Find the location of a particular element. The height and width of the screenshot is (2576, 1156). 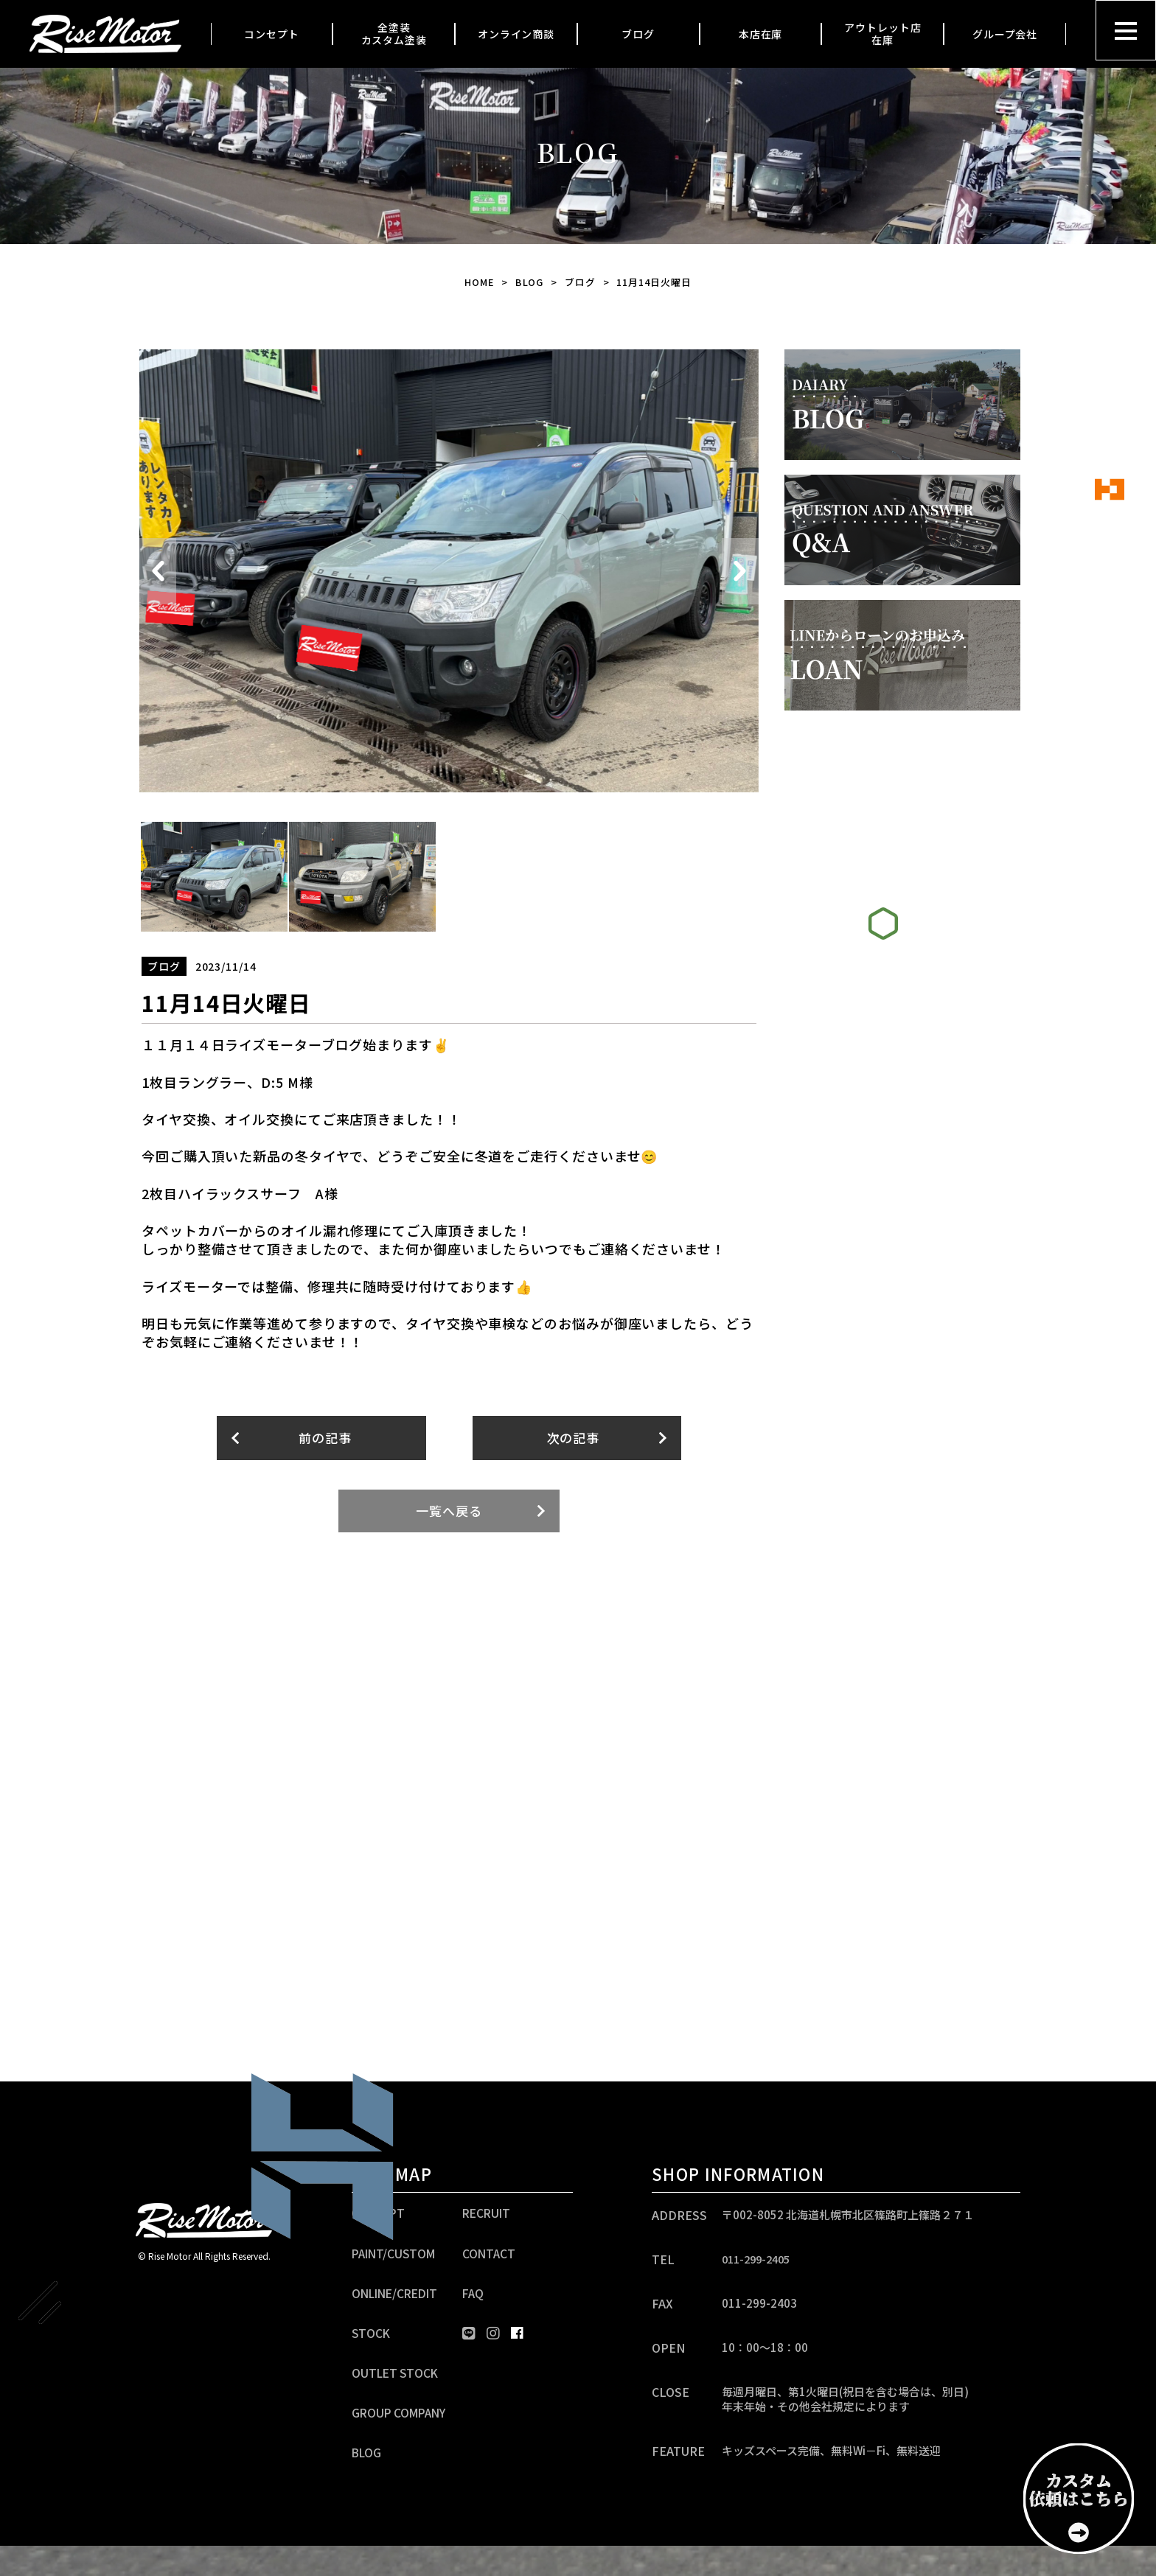

Hostinger web hosting service logo is located at coordinates (322, 2157).